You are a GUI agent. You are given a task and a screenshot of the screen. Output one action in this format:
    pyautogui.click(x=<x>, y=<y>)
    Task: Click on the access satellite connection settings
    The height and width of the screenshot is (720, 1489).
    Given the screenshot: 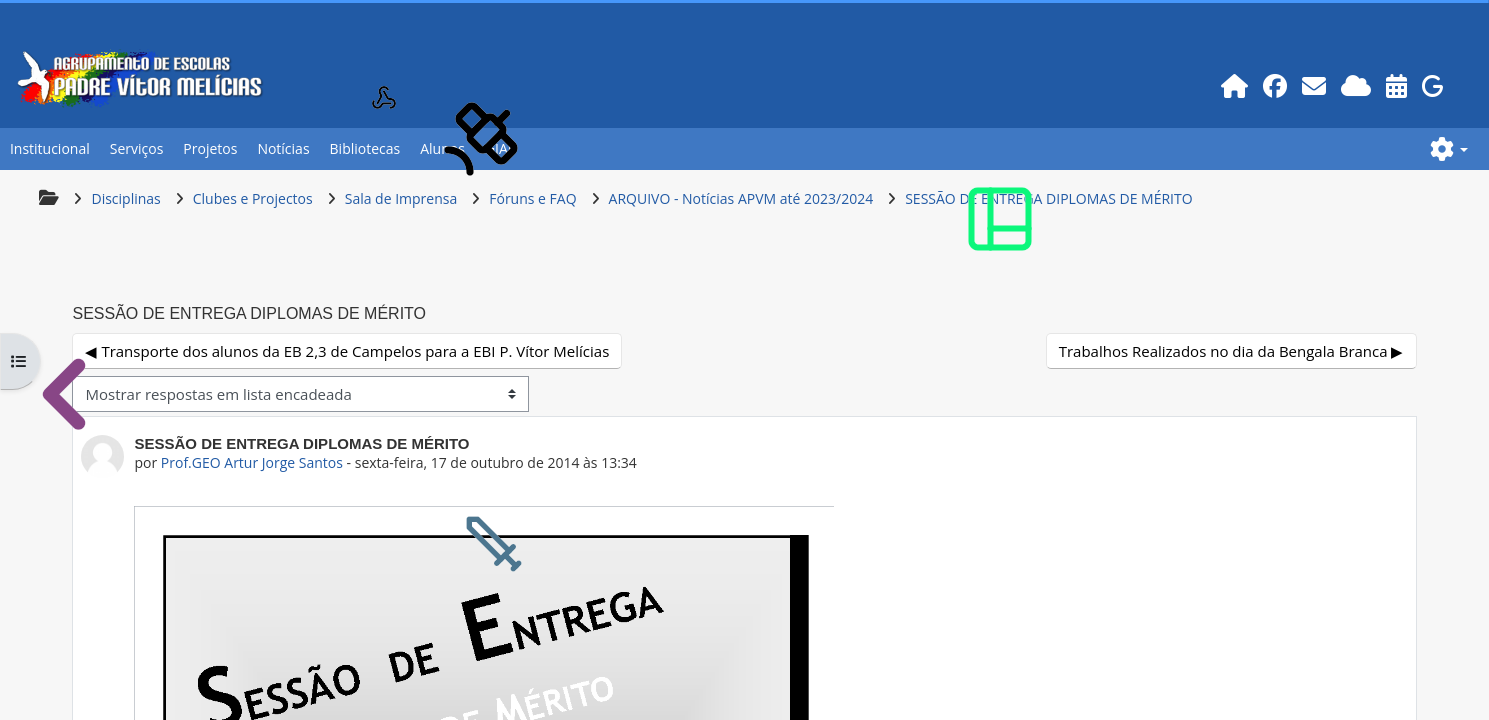 What is the action you would take?
    pyautogui.click(x=481, y=139)
    